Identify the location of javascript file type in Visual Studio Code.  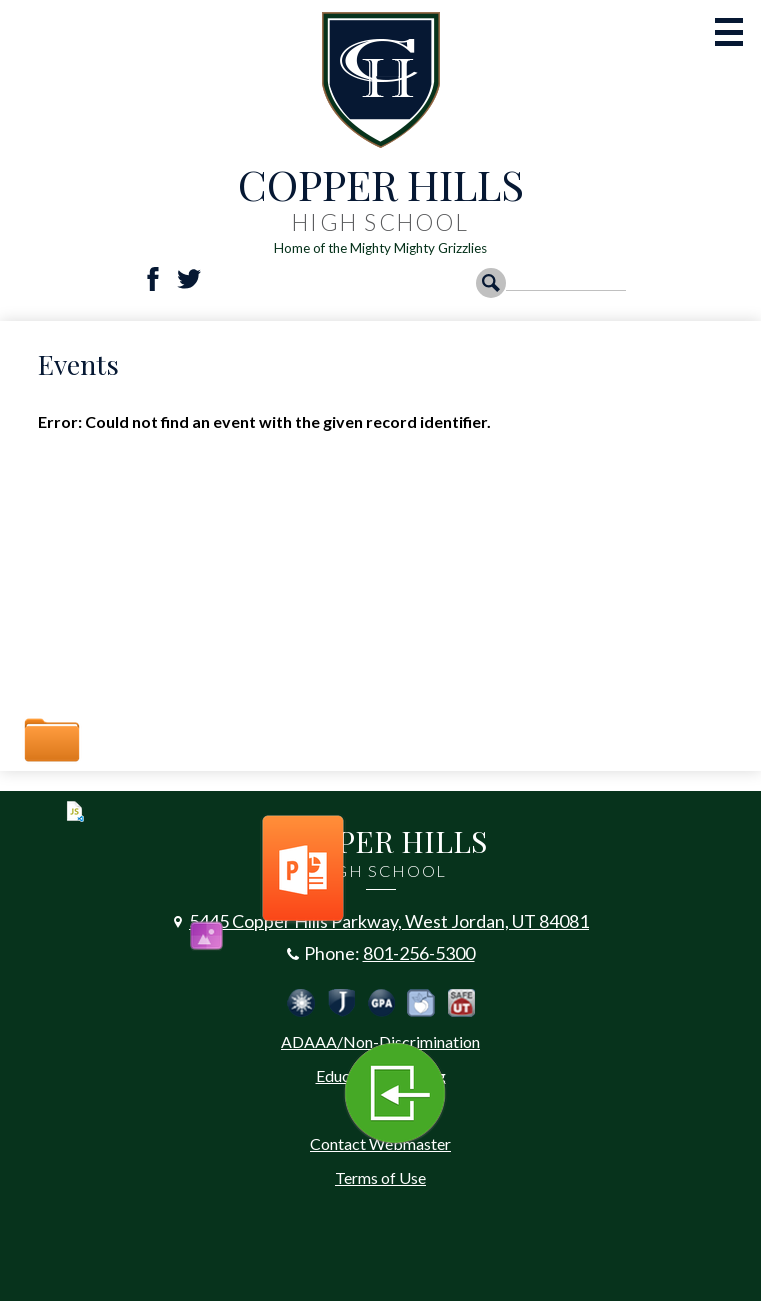
(74, 811).